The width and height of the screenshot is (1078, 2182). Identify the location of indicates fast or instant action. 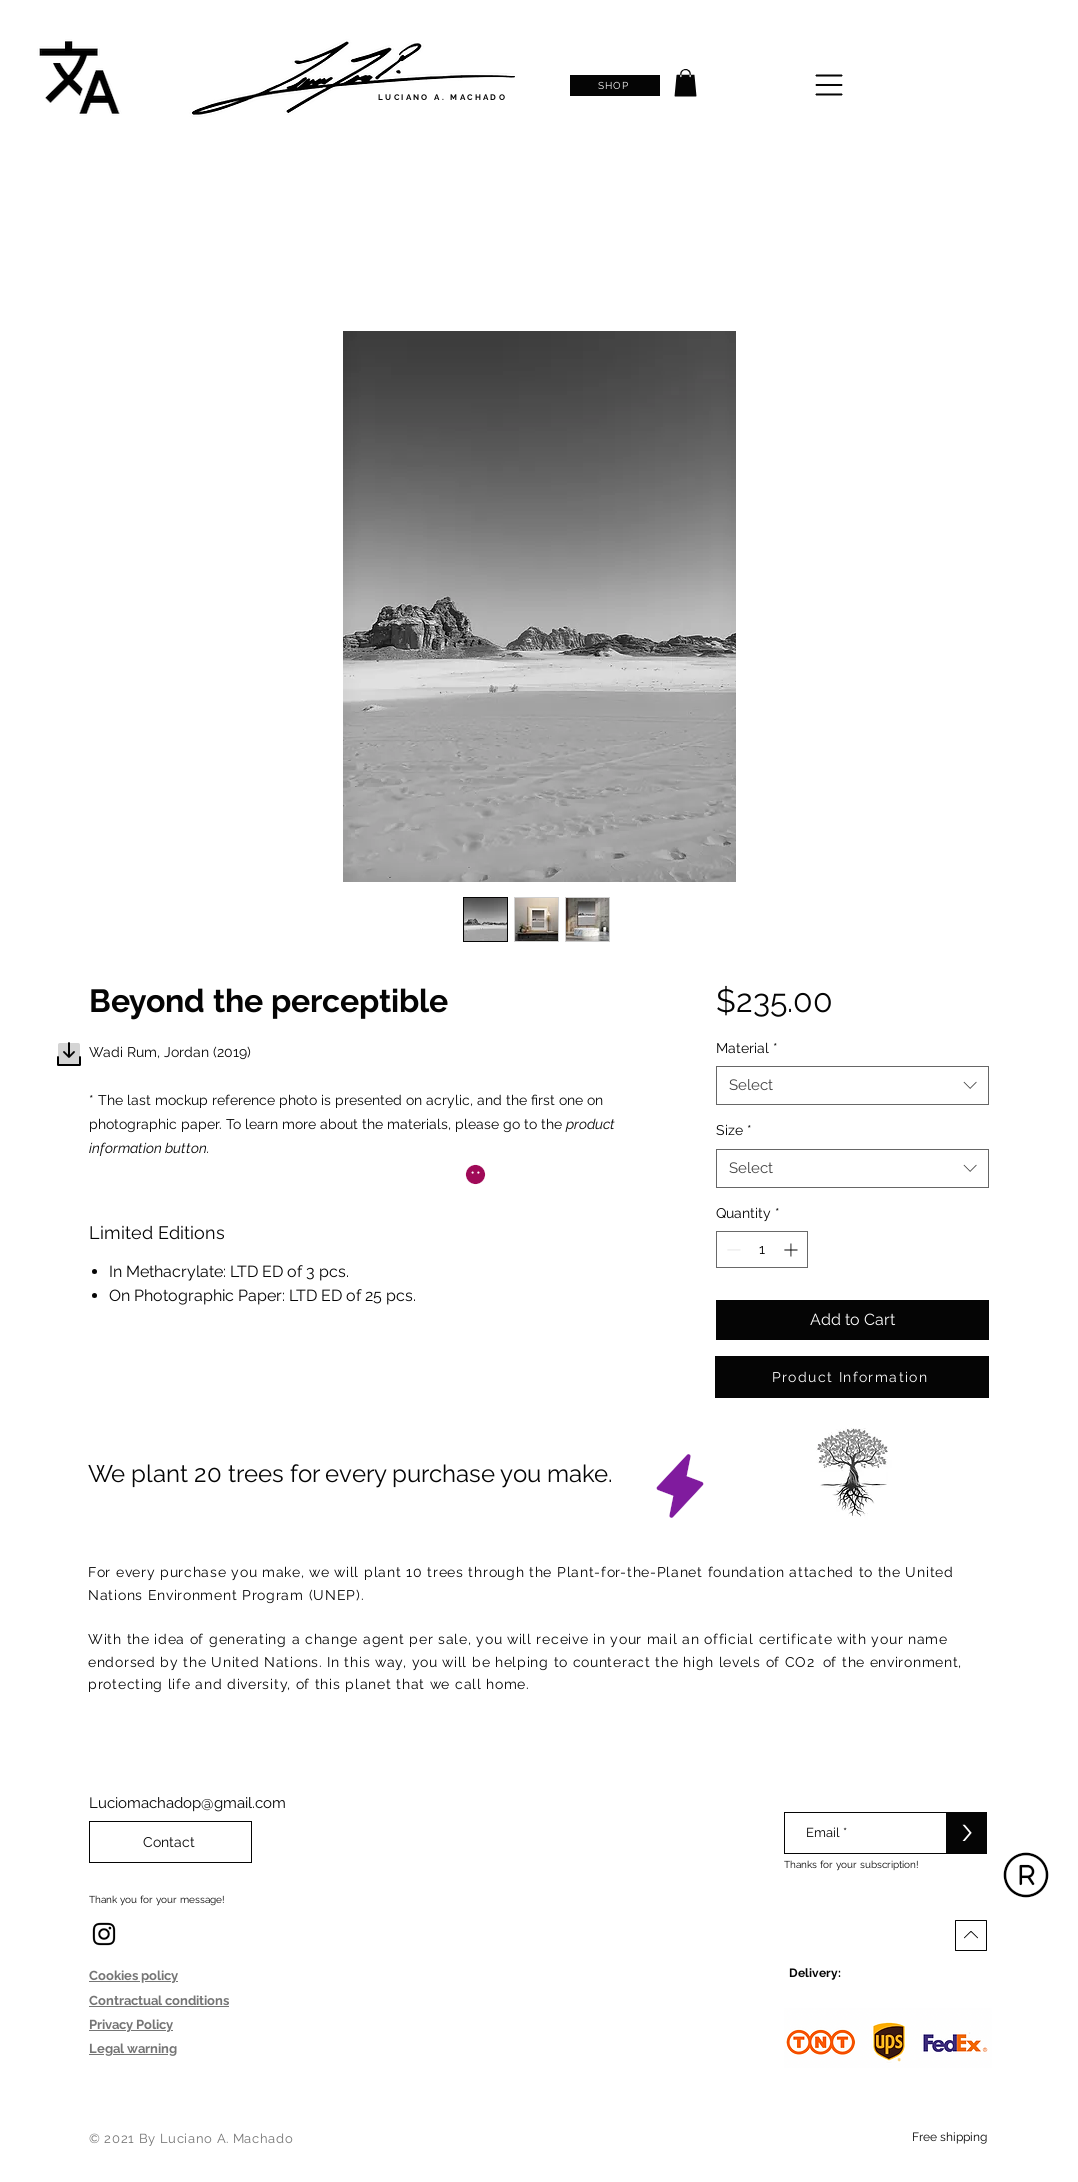
(680, 1486).